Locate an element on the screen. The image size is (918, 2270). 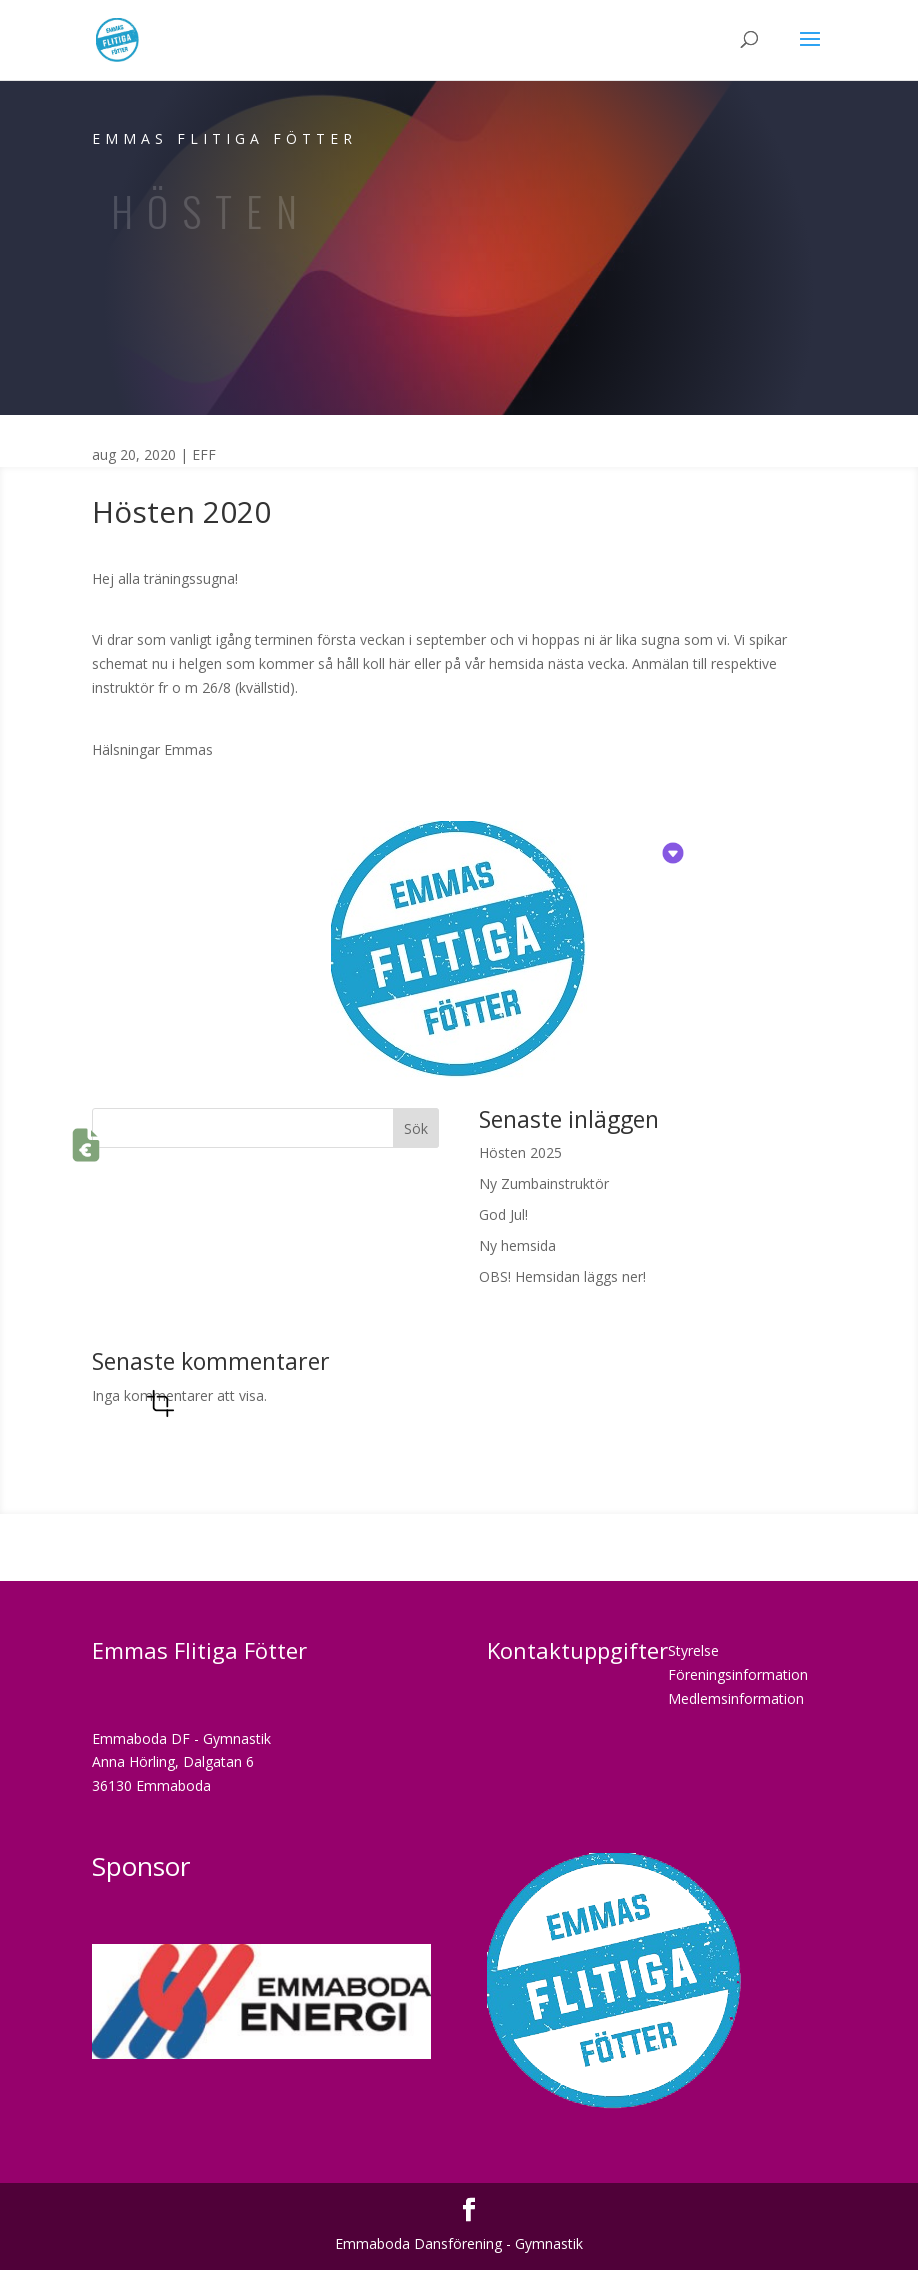
crop an image or photo is located at coordinates (160, 1403).